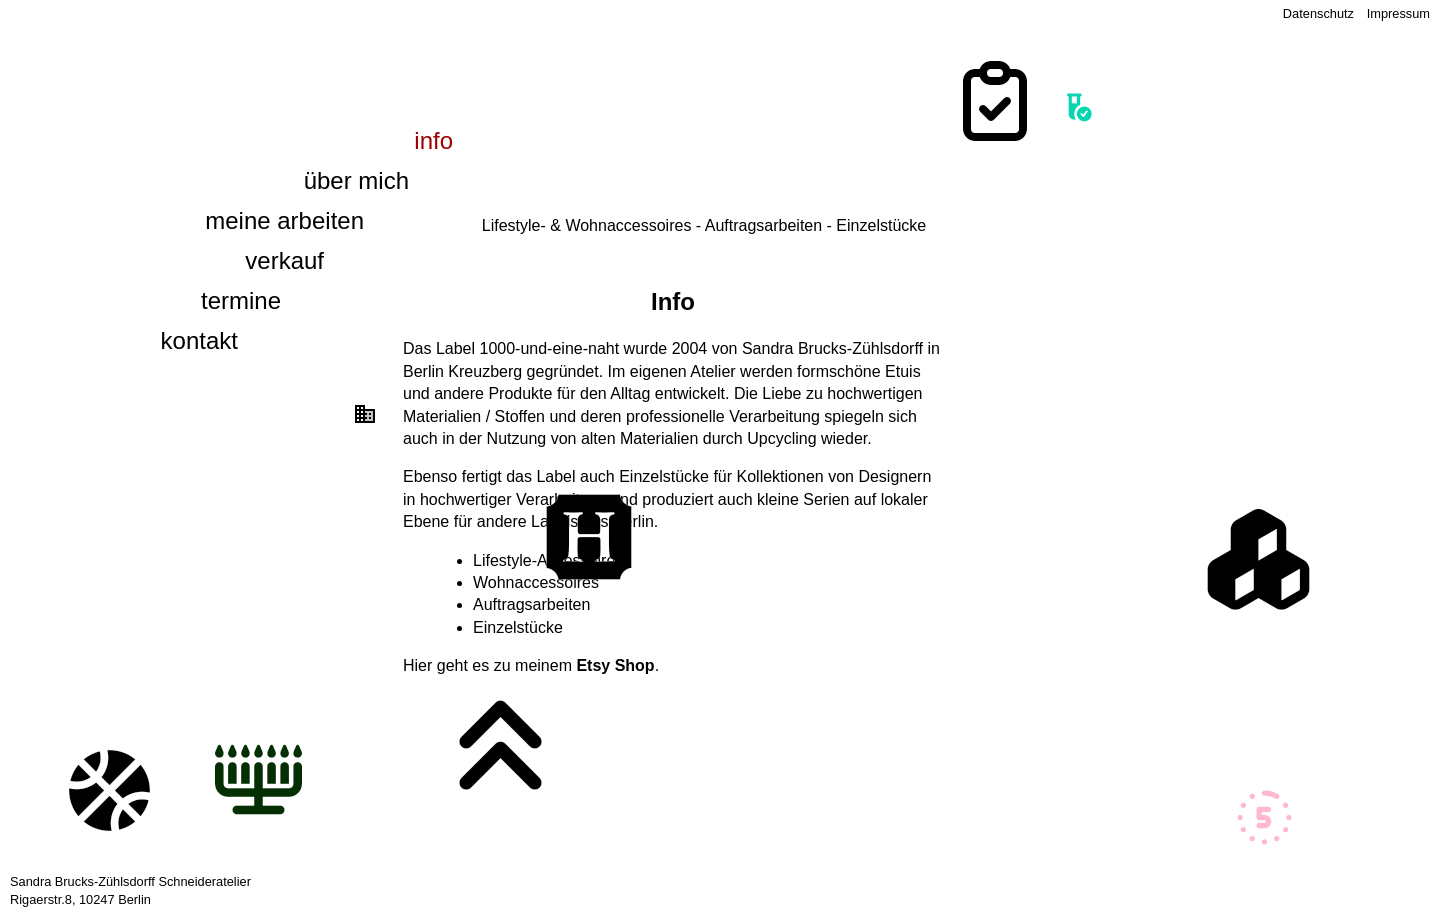  Describe the element at coordinates (995, 101) in the screenshot. I see `mark task as complete` at that location.